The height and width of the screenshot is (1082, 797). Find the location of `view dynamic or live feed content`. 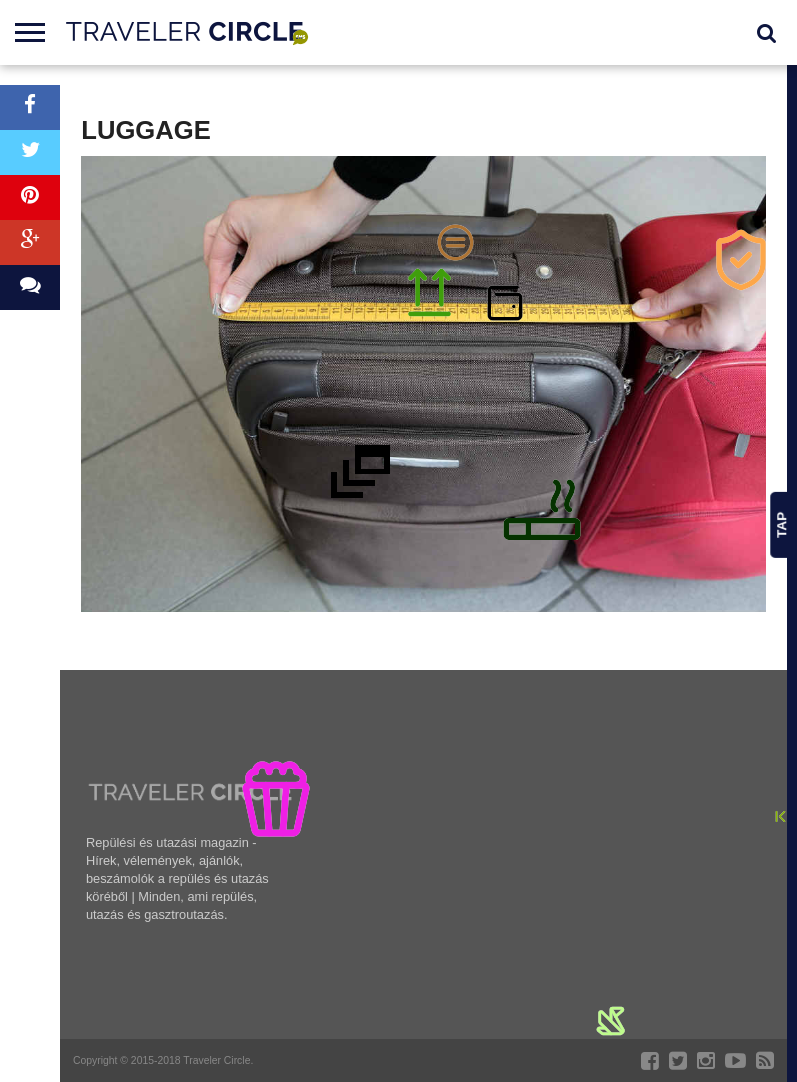

view dynamic or live feed content is located at coordinates (360, 471).